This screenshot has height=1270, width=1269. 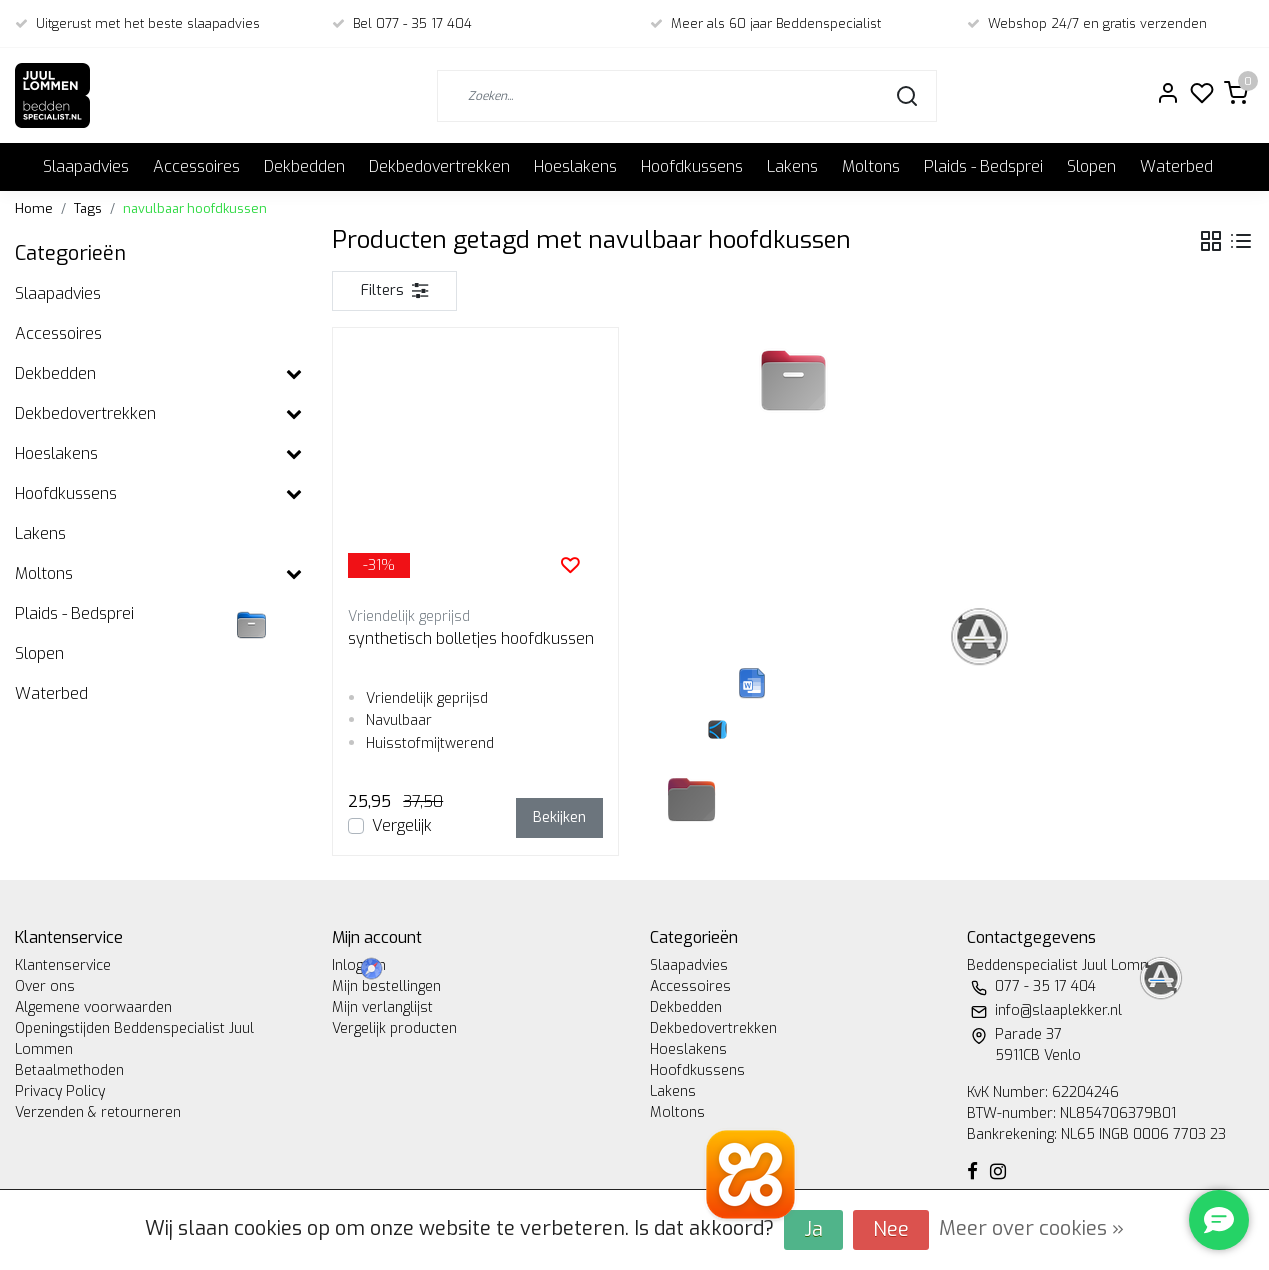 What do you see at coordinates (691, 799) in the screenshot?
I see `open file folder` at bounding box center [691, 799].